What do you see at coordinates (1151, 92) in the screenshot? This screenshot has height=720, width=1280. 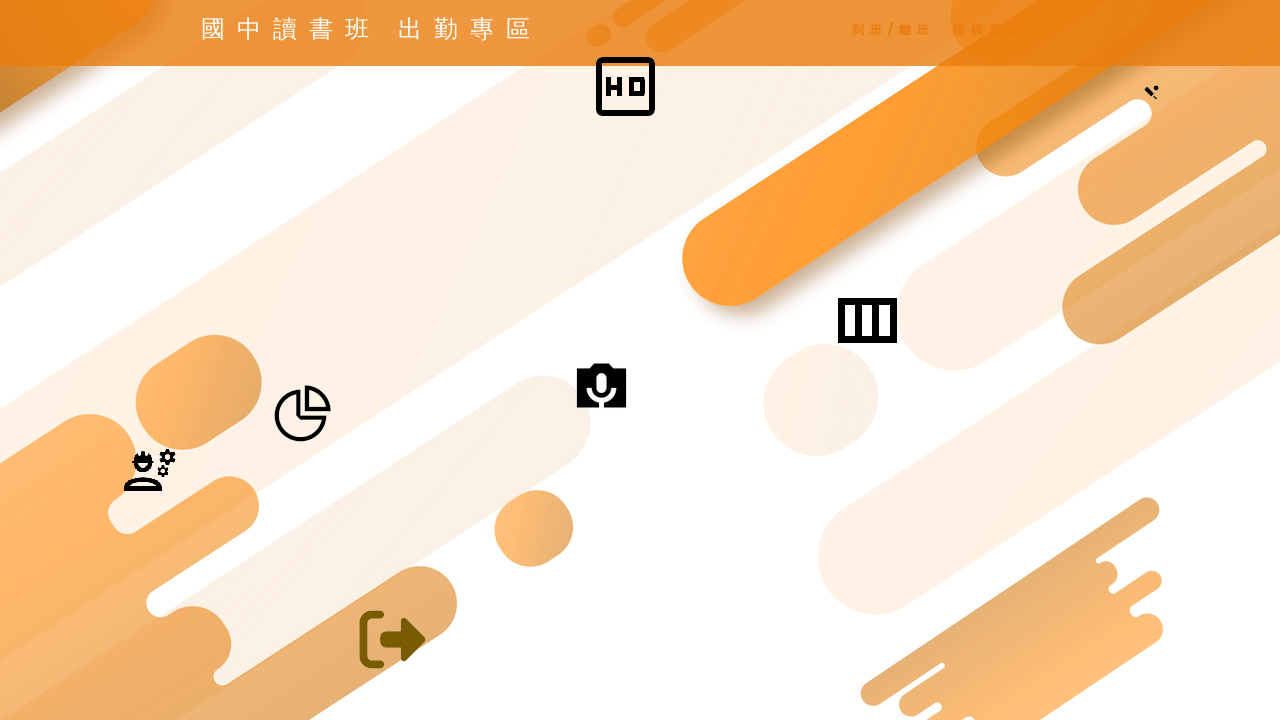 I see `access cricket sports scores or news` at bounding box center [1151, 92].